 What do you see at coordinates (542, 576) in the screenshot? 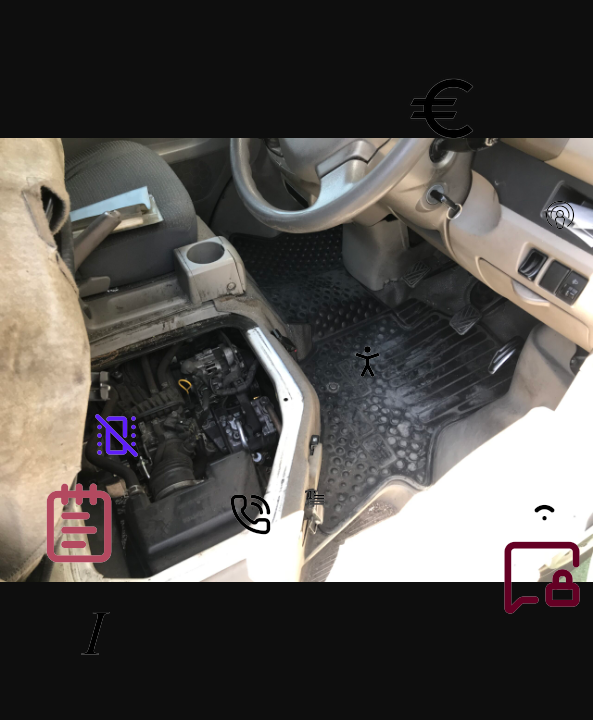
I see `access encrypted or private messages` at bounding box center [542, 576].